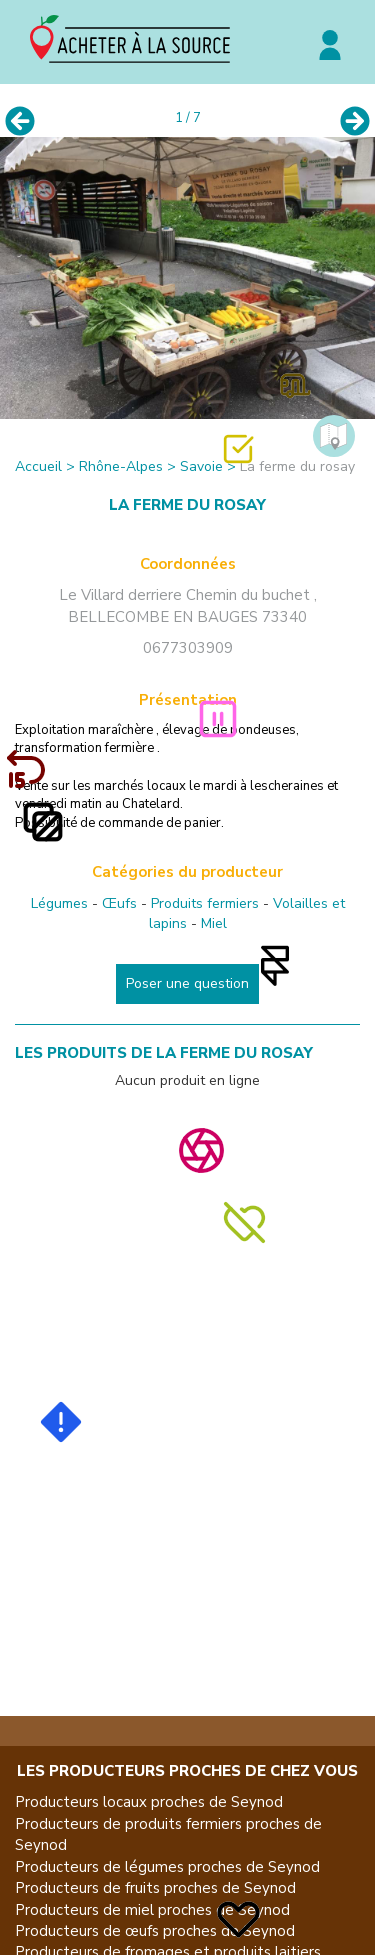 The image size is (375, 1955). I want to click on open Framer design tool, so click(275, 965).